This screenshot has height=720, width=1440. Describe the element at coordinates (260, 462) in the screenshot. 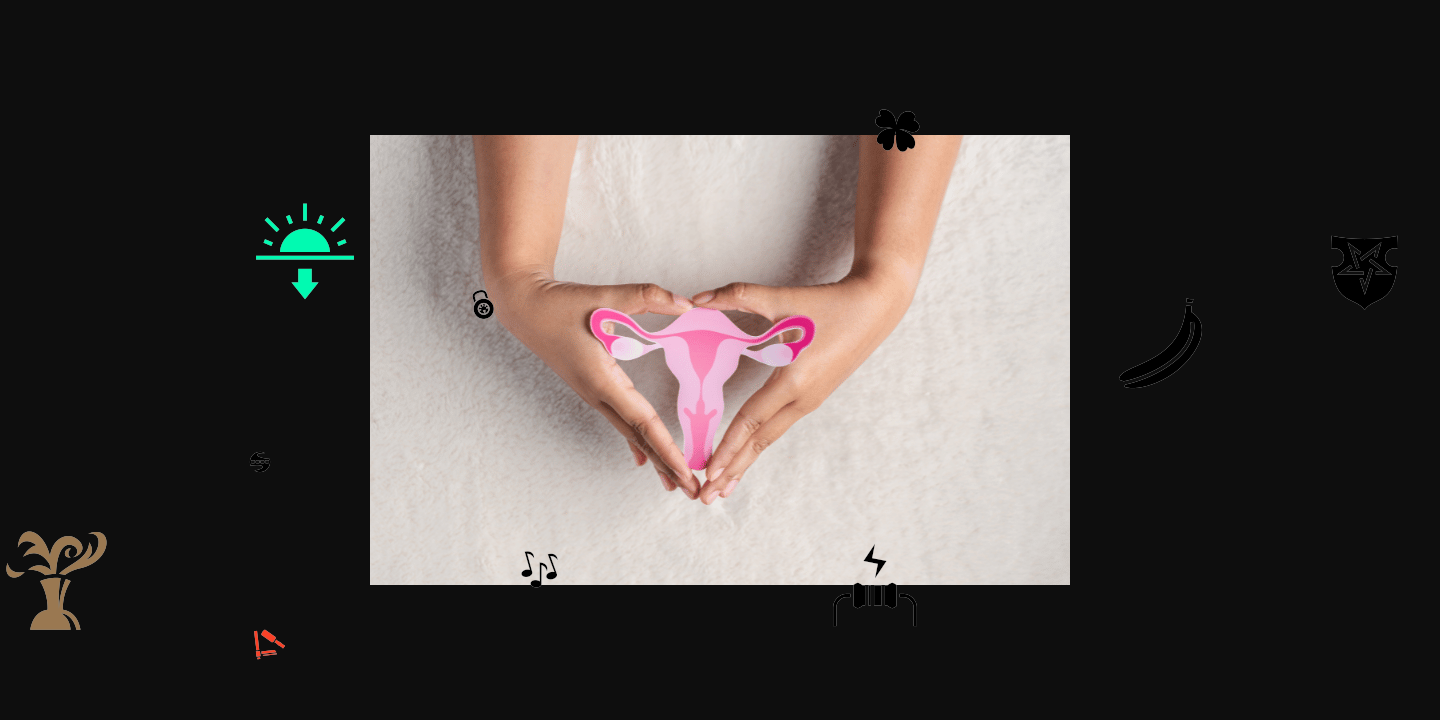

I see `access video or media gallery` at that location.